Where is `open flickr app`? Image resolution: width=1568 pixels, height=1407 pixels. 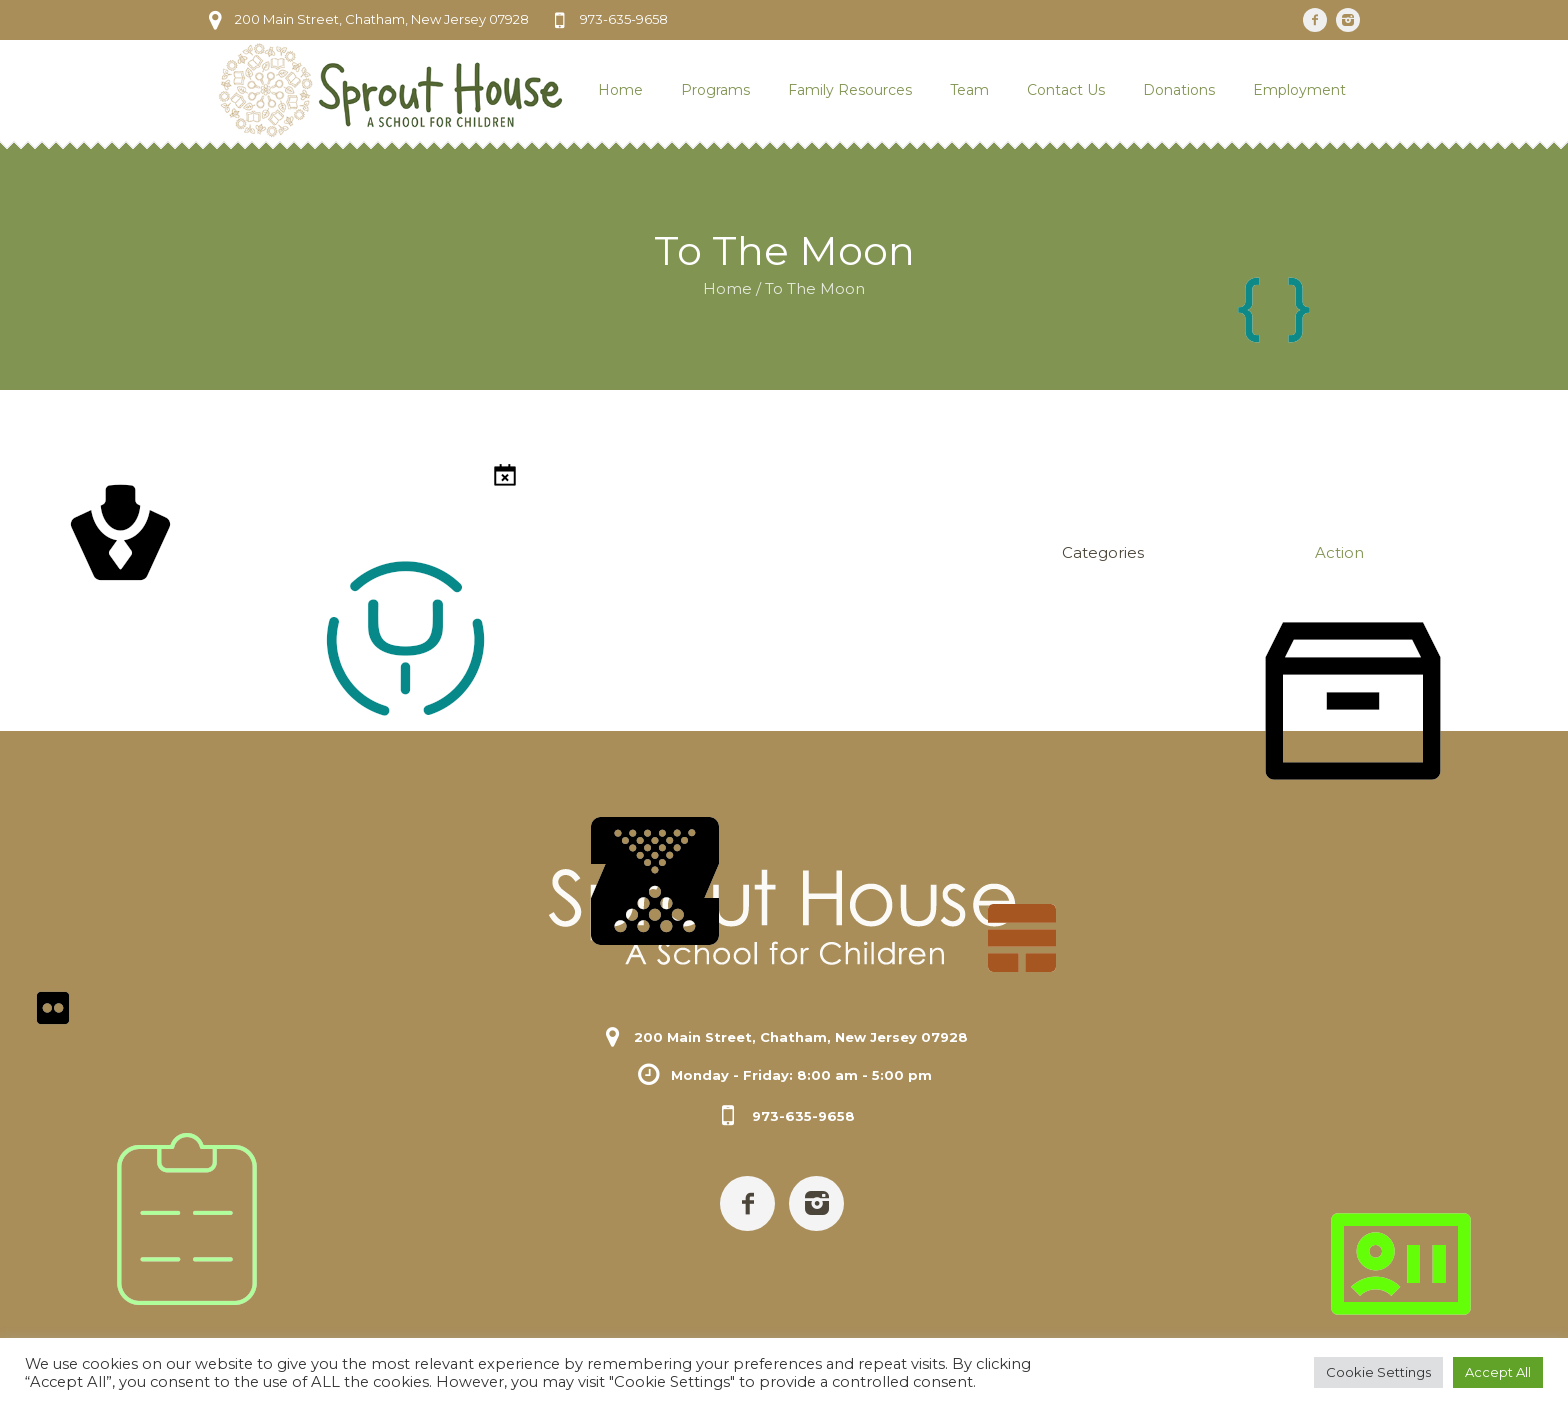
open flickr app is located at coordinates (53, 1008).